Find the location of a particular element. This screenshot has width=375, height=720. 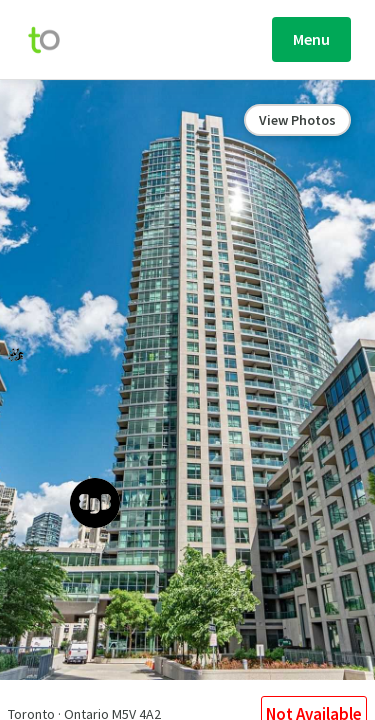

visit furaffinity website is located at coordinates (16, 355).